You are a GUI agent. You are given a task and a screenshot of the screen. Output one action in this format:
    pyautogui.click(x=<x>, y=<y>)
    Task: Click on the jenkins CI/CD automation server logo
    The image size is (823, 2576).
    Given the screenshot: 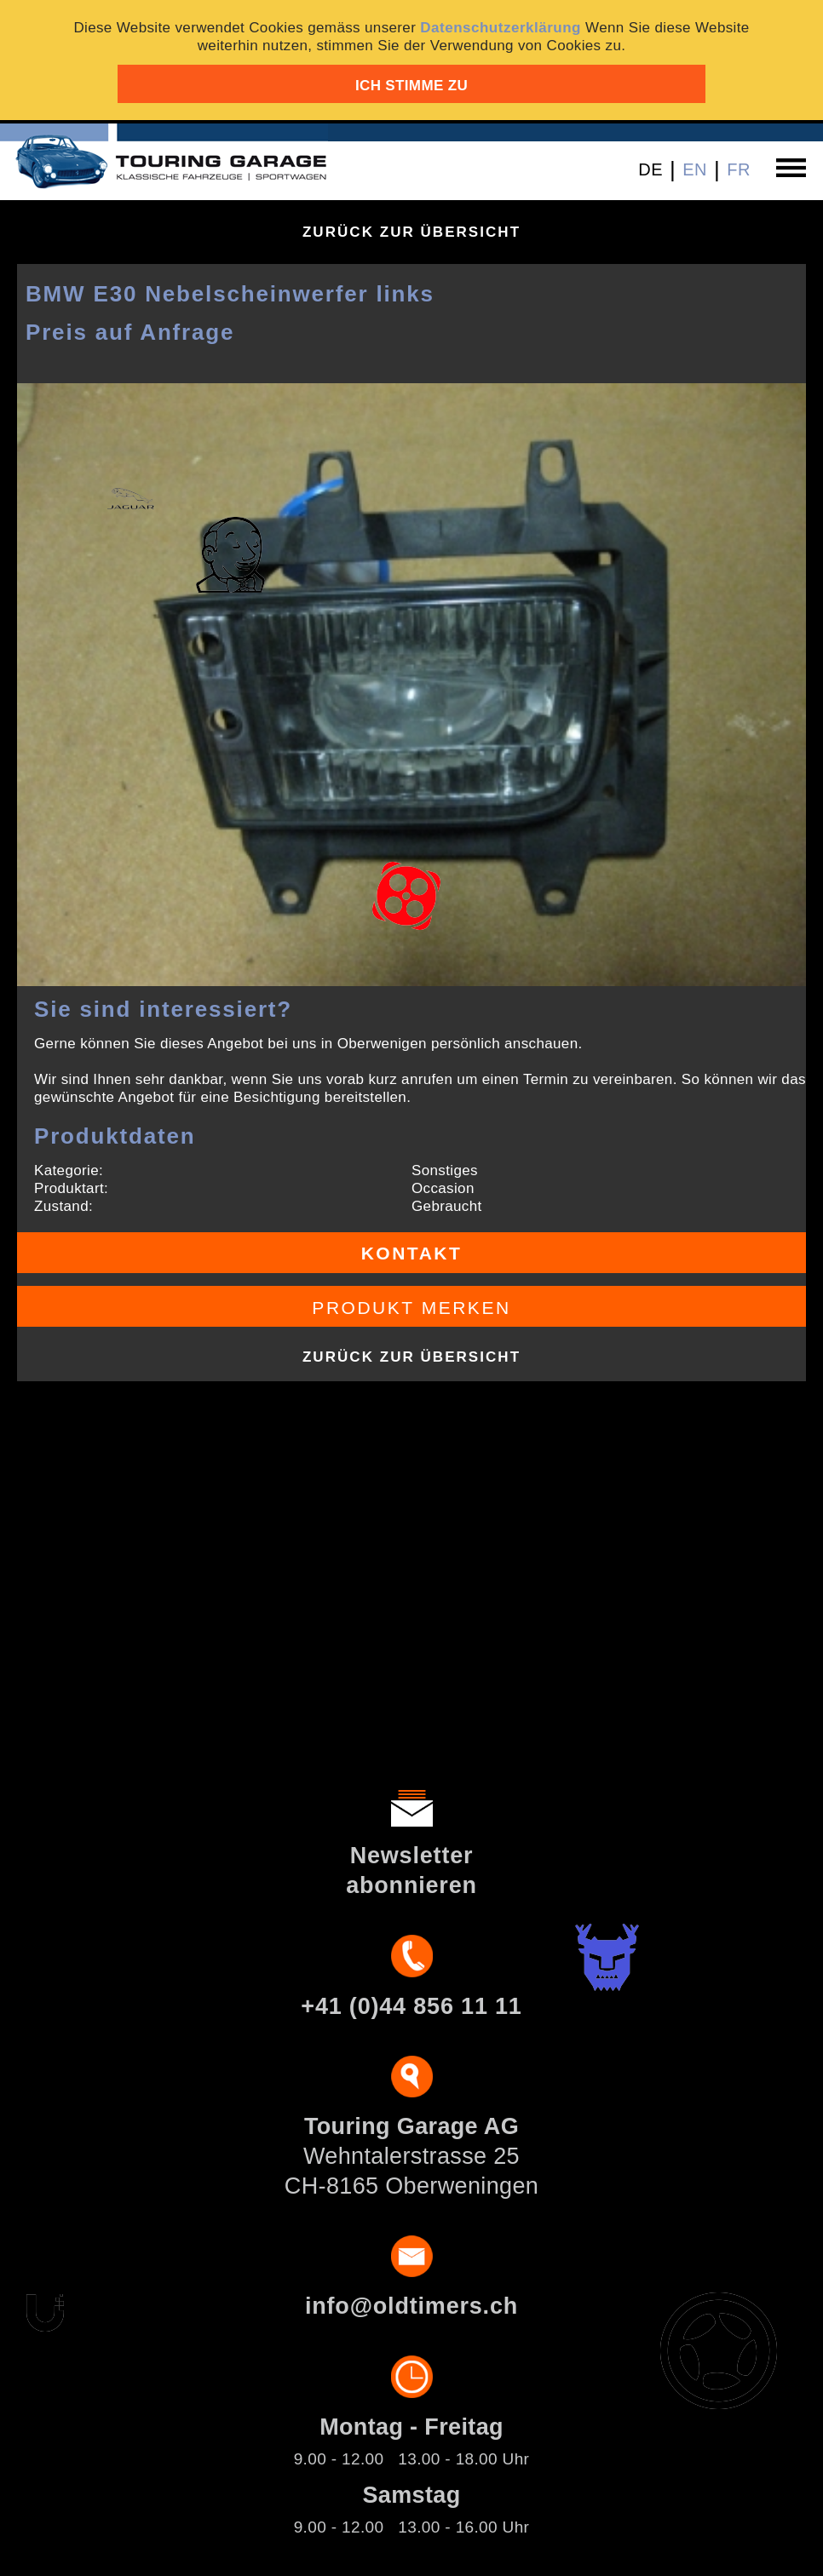 What is the action you would take?
    pyautogui.click(x=230, y=554)
    